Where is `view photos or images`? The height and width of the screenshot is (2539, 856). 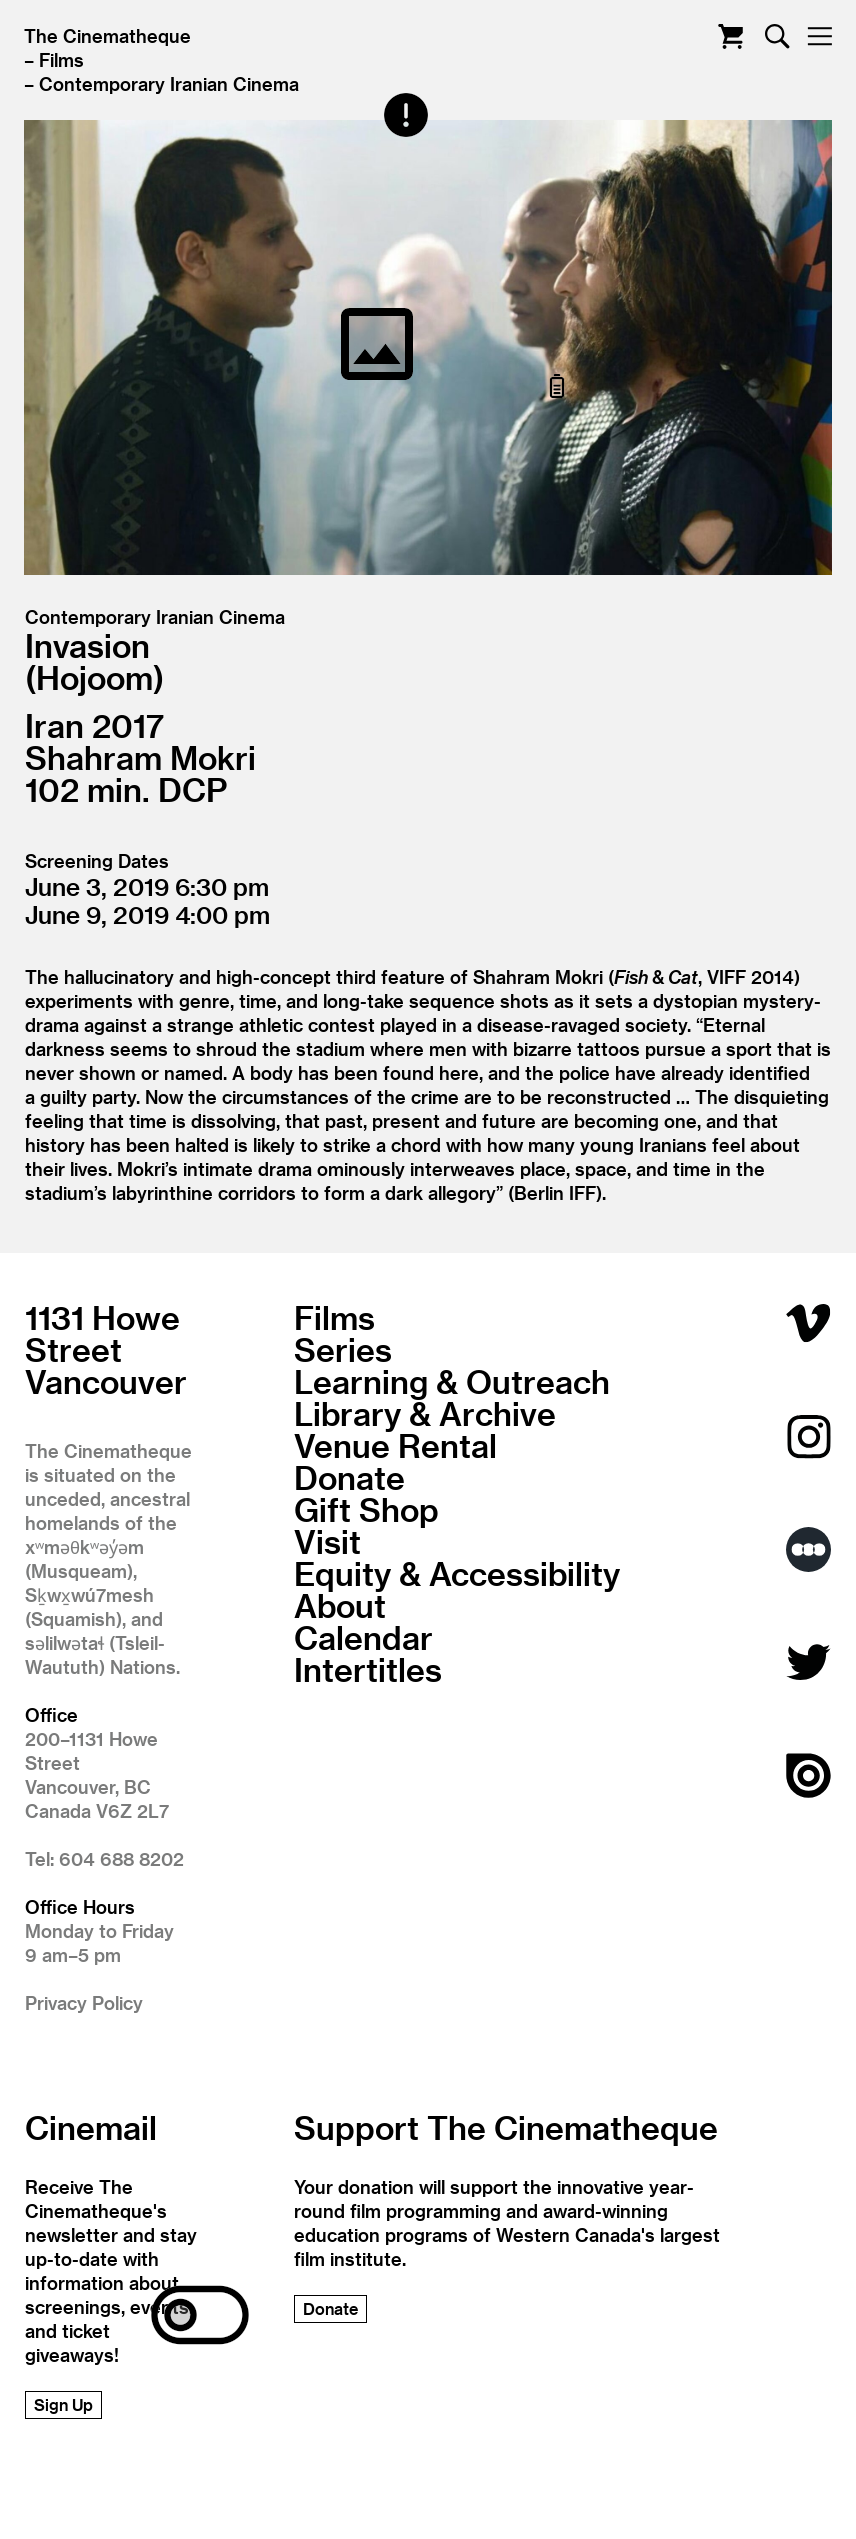 view photos or images is located at coordinates (377, 344).